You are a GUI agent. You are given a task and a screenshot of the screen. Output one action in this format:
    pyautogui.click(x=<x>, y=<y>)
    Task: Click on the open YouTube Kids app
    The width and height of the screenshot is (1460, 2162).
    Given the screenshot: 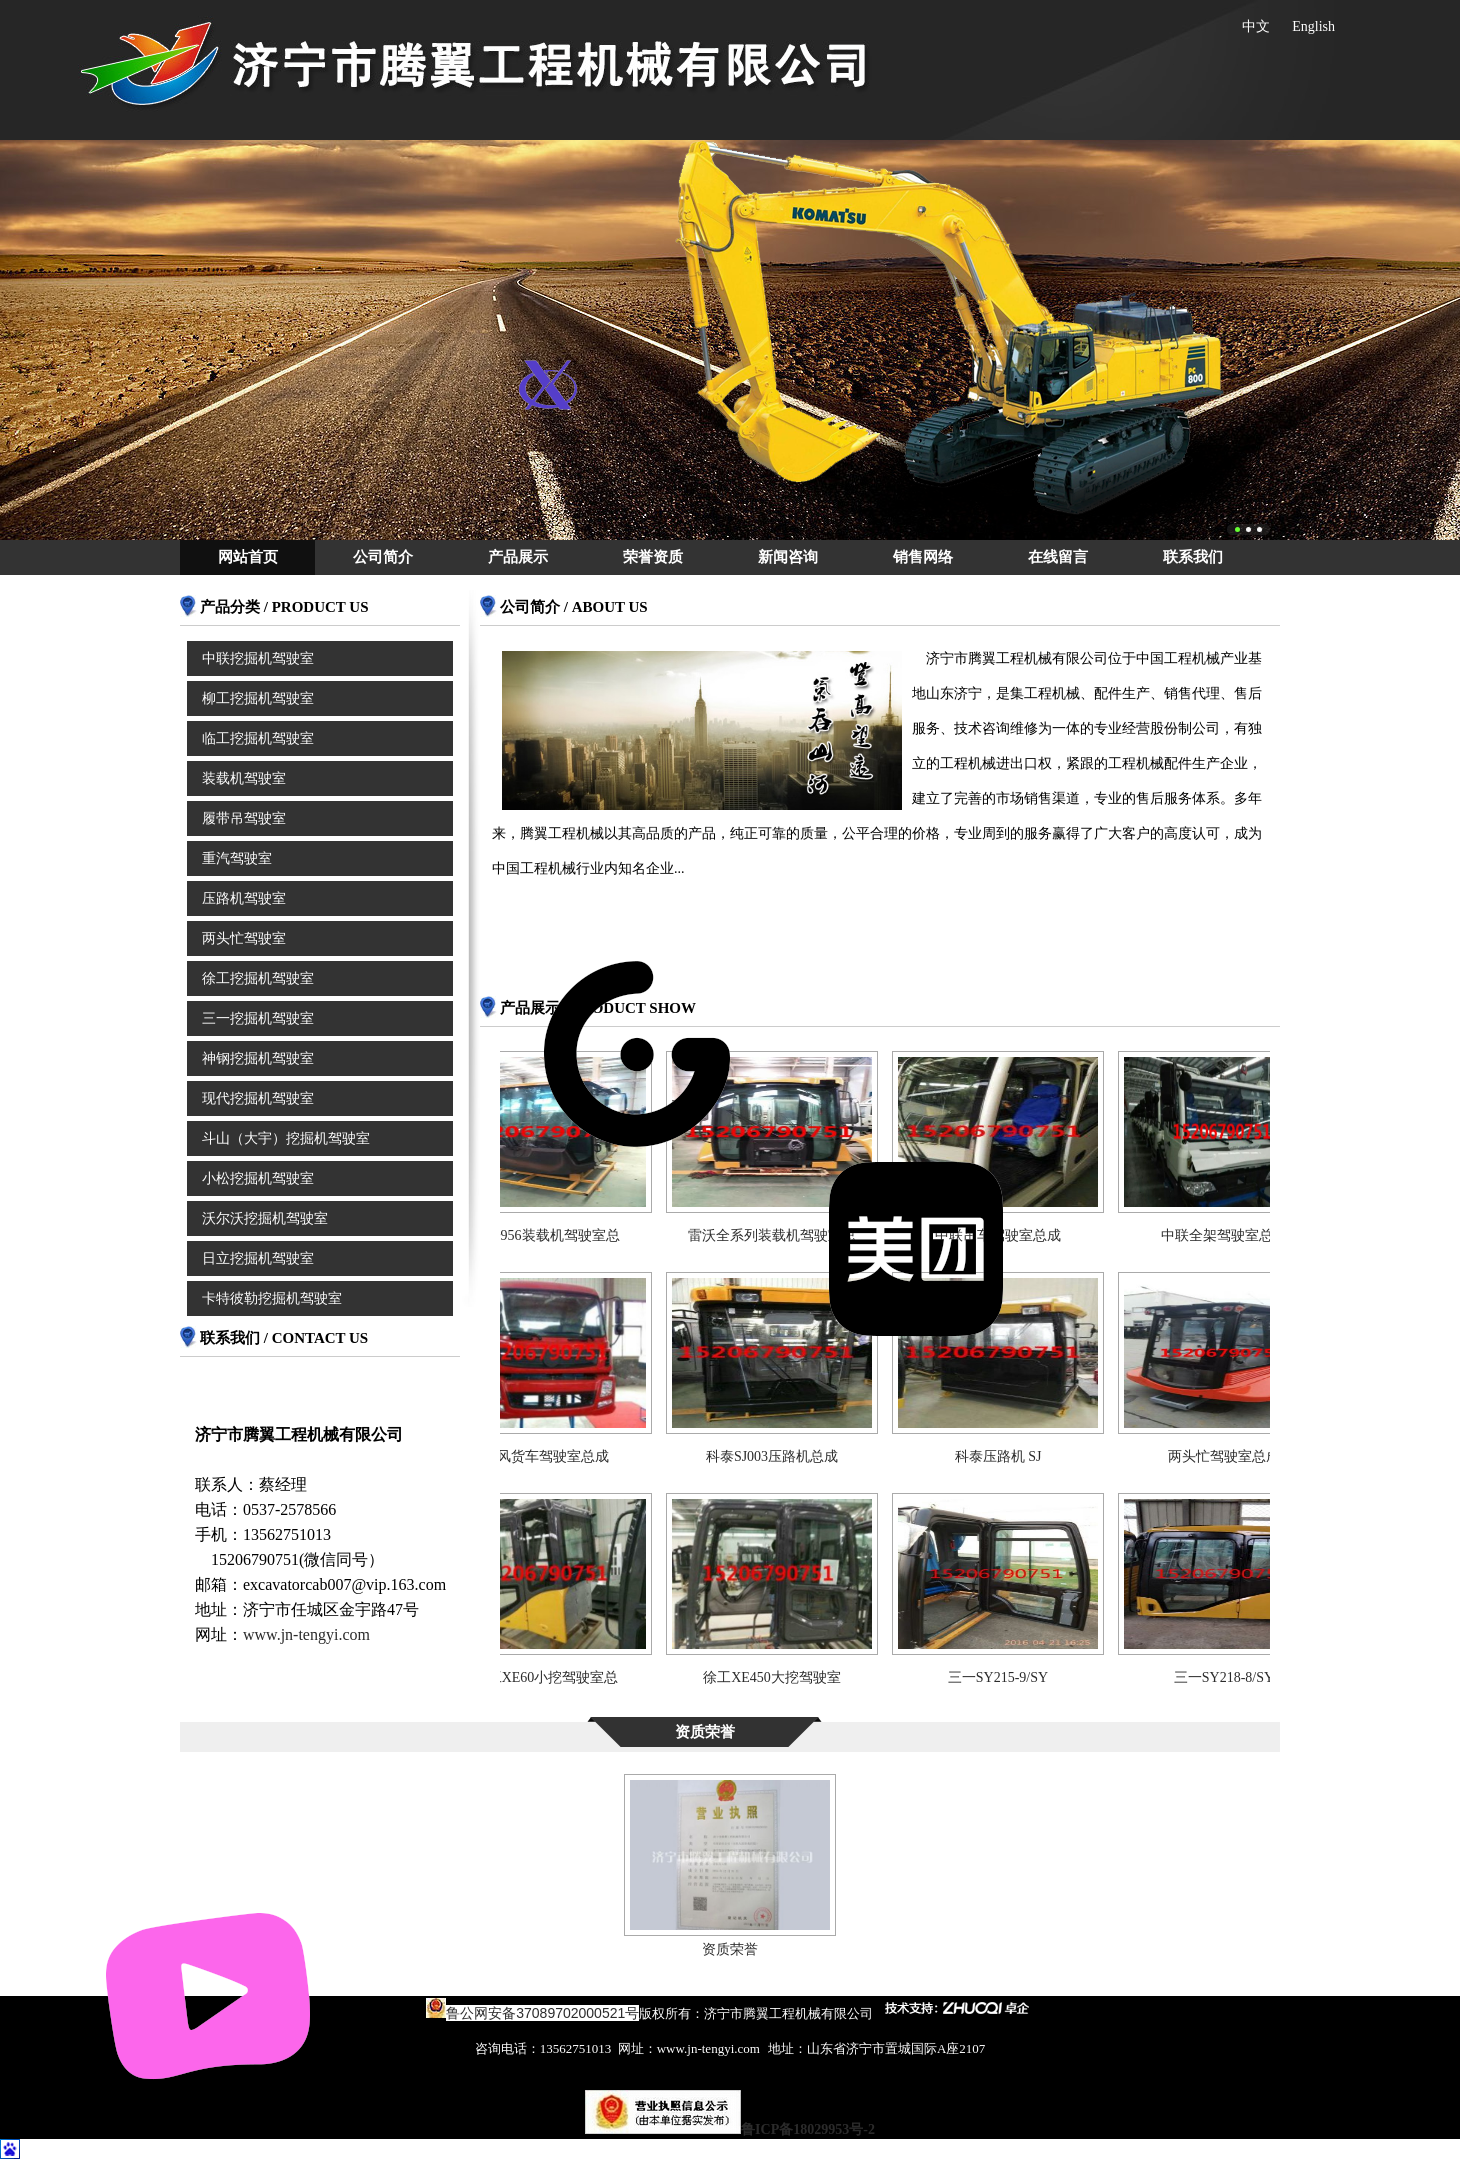 What is the action you would take?
    pyautogui.click(x=208, y=1996)
    